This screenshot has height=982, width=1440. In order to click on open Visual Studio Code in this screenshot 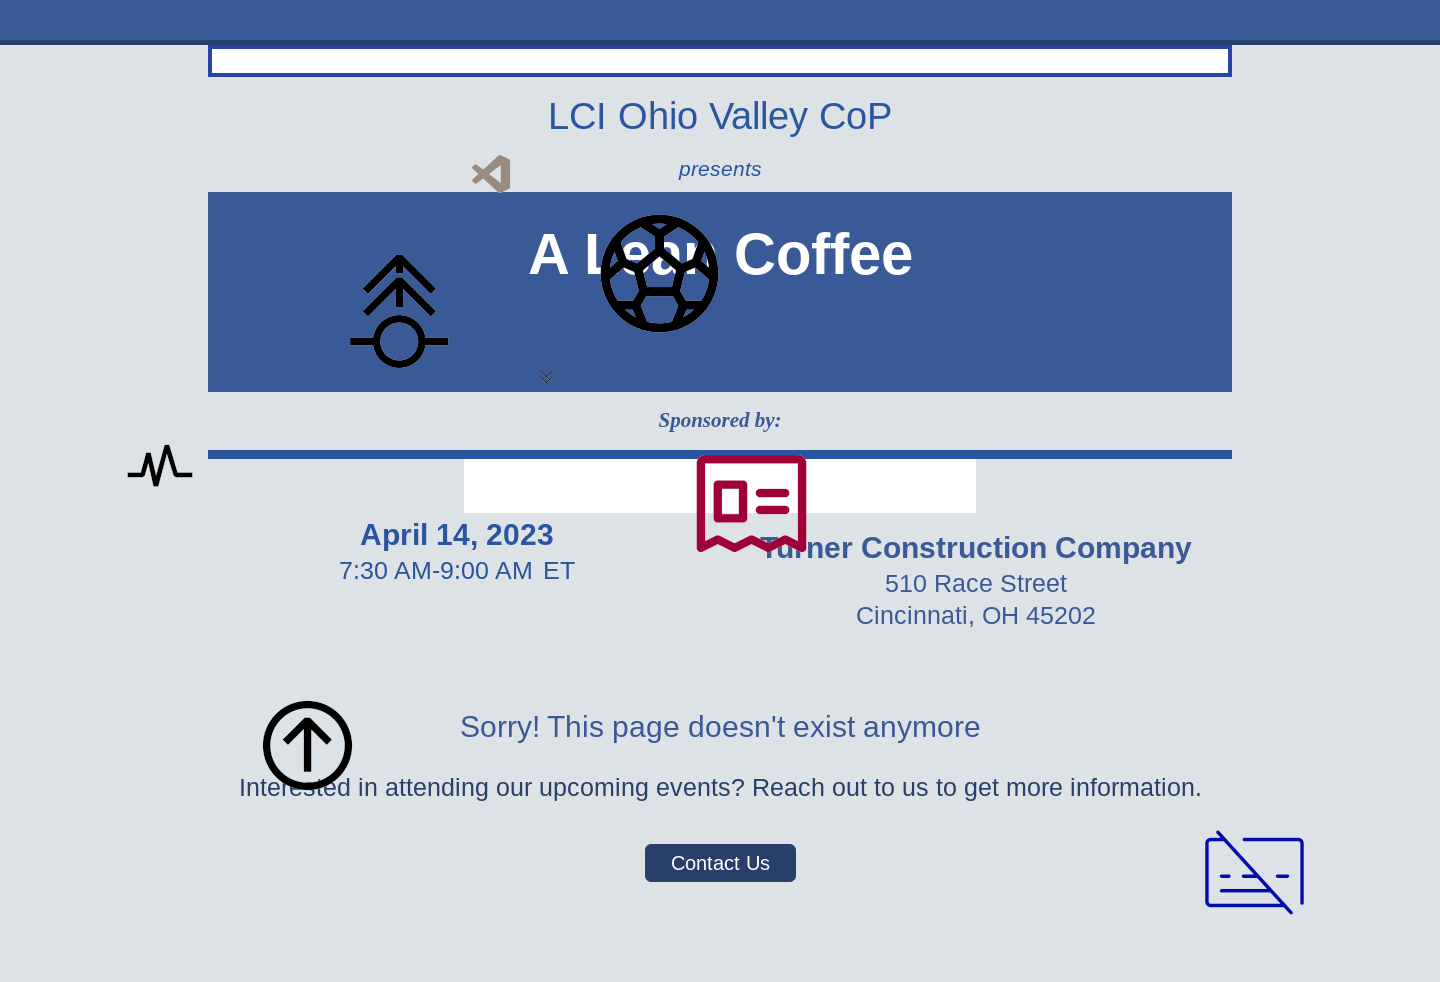, I will do `click(492, 175)`.